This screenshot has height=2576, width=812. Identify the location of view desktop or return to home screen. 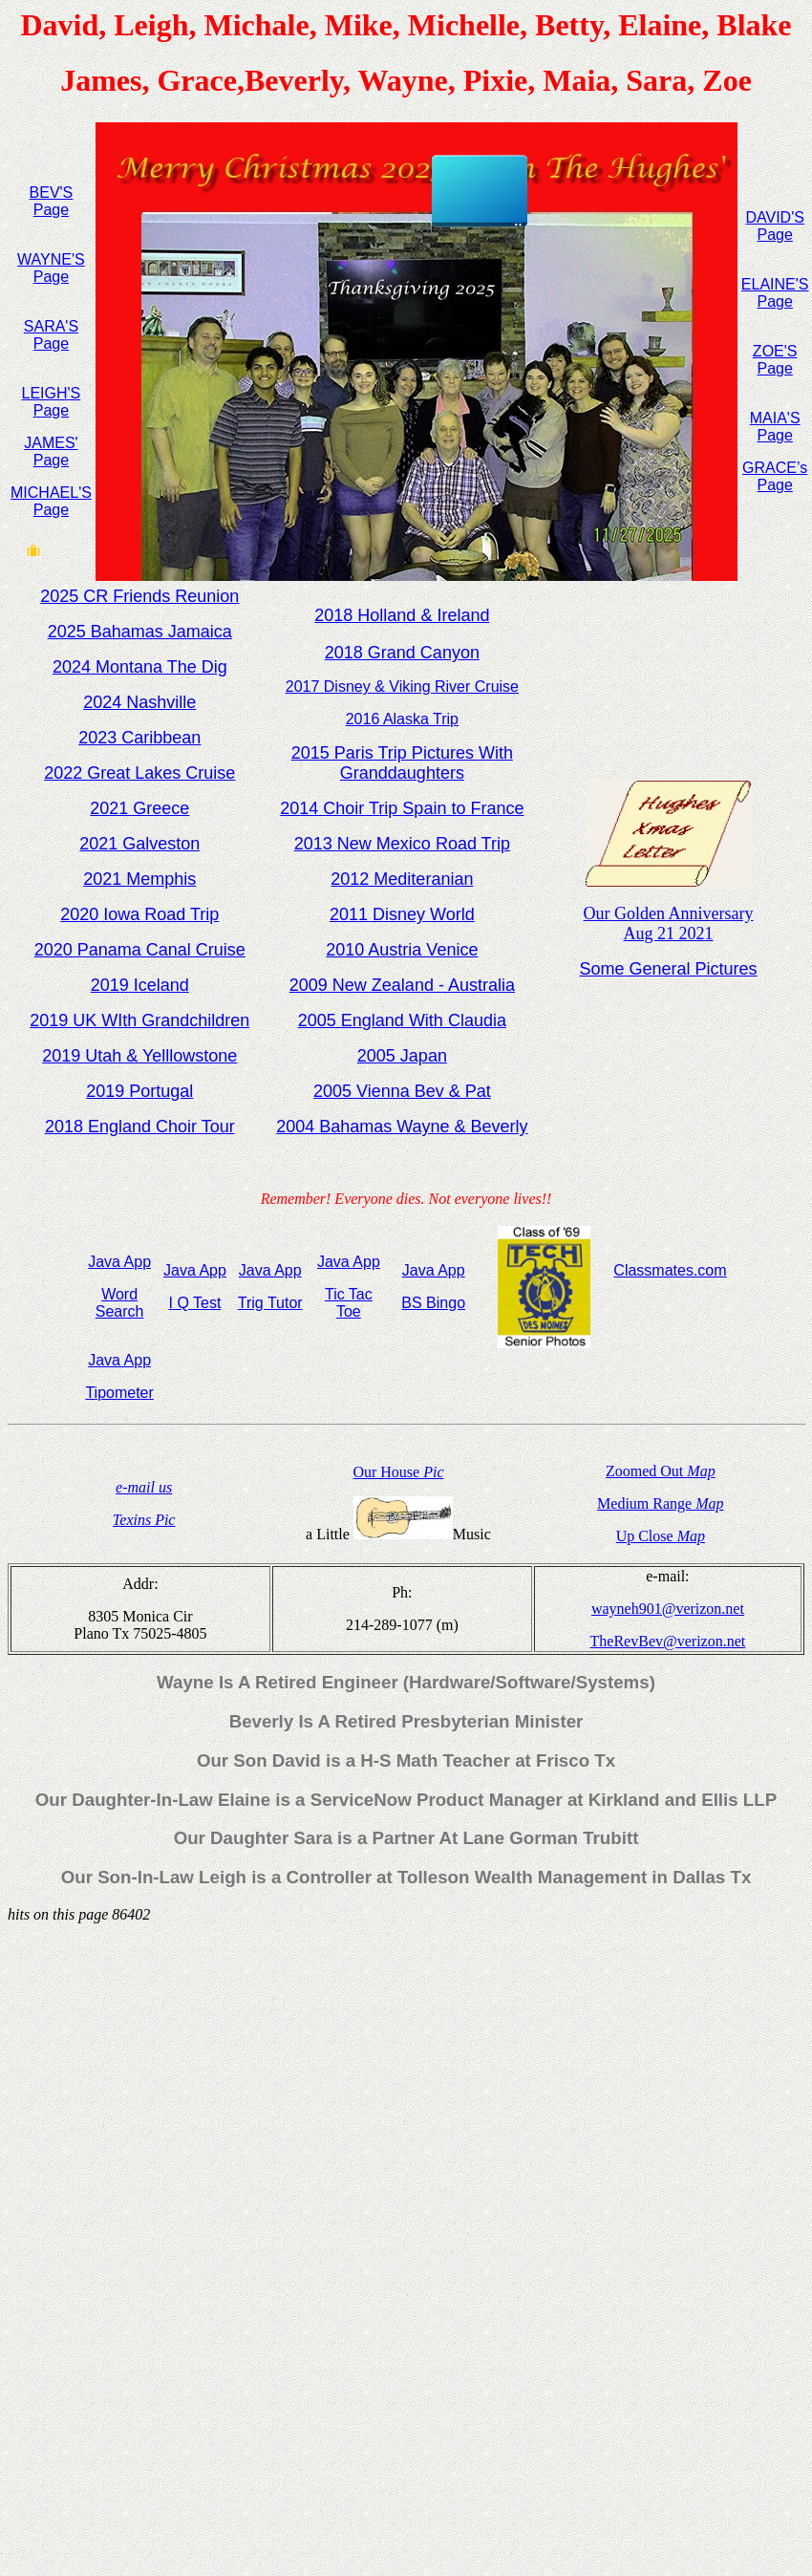
(480, 191).